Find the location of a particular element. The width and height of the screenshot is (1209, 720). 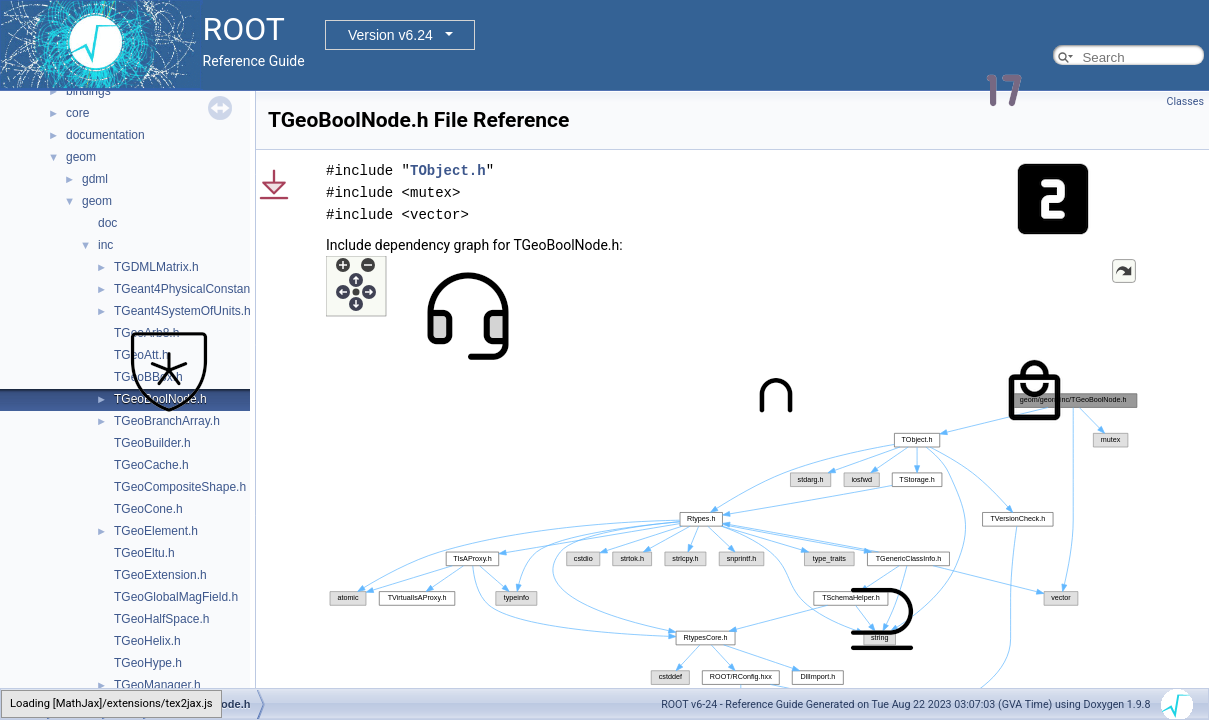

select image filter or look number two is located at coordinates (1053, 199).